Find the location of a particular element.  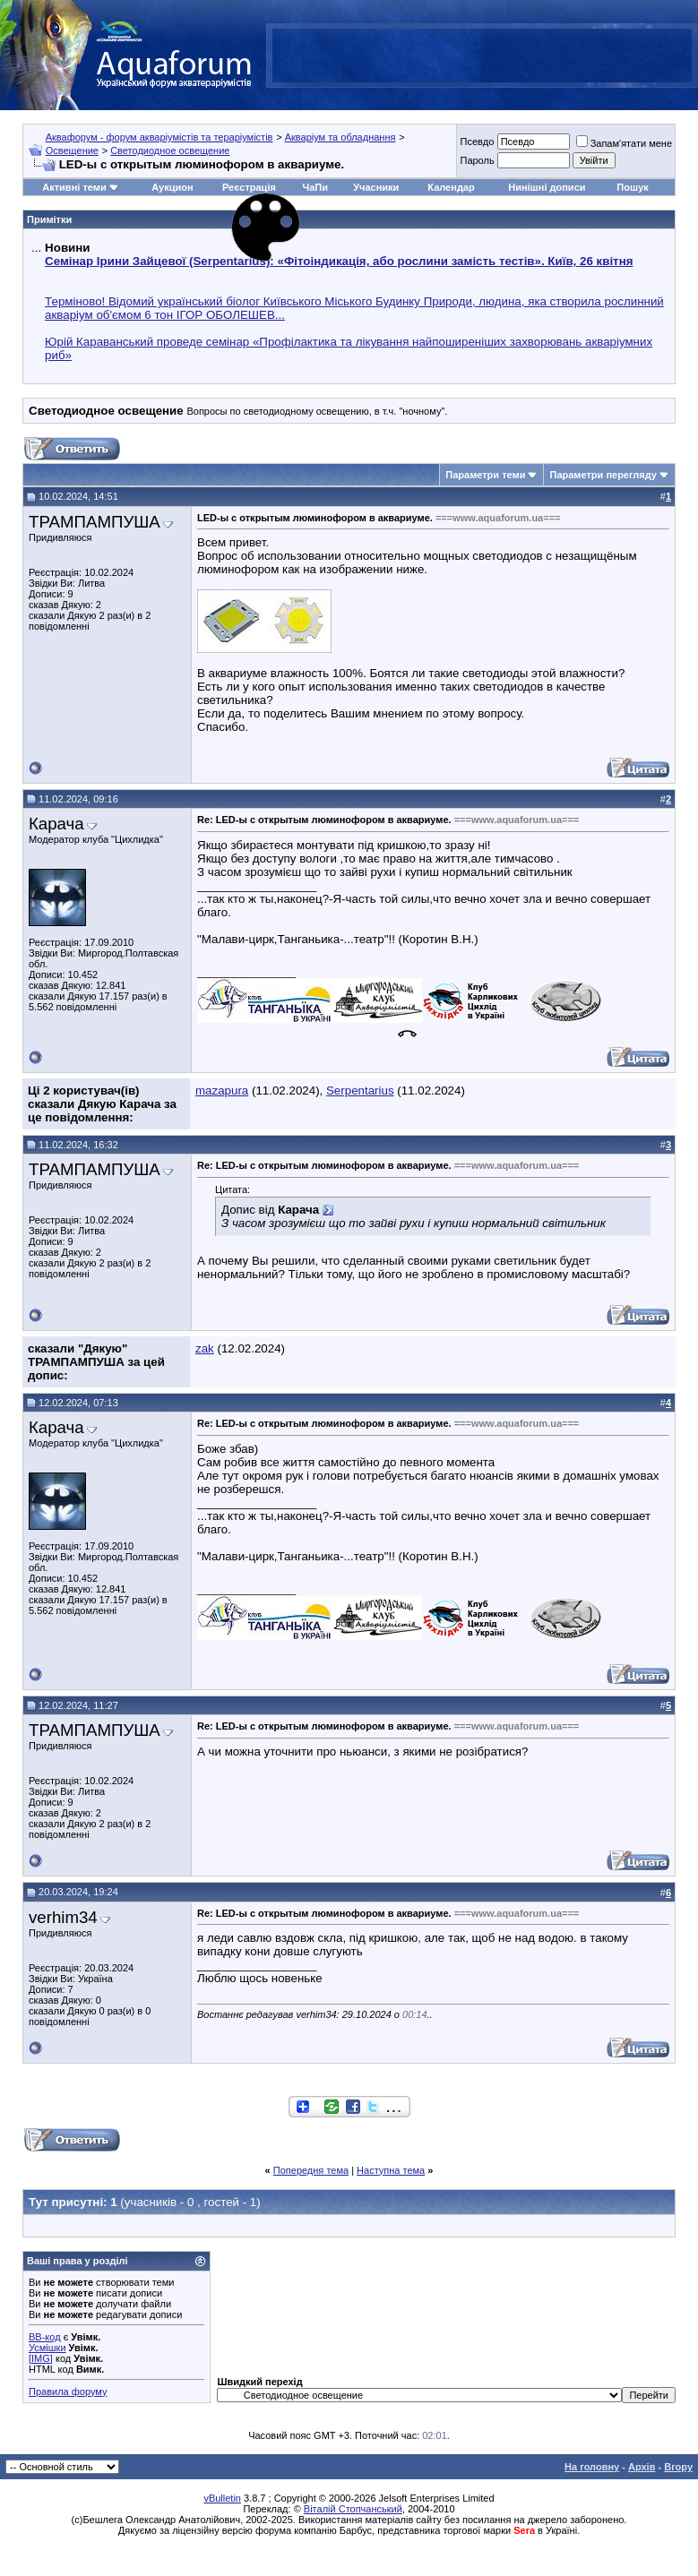

end the current phone call is located at coordinates (407, 1034).